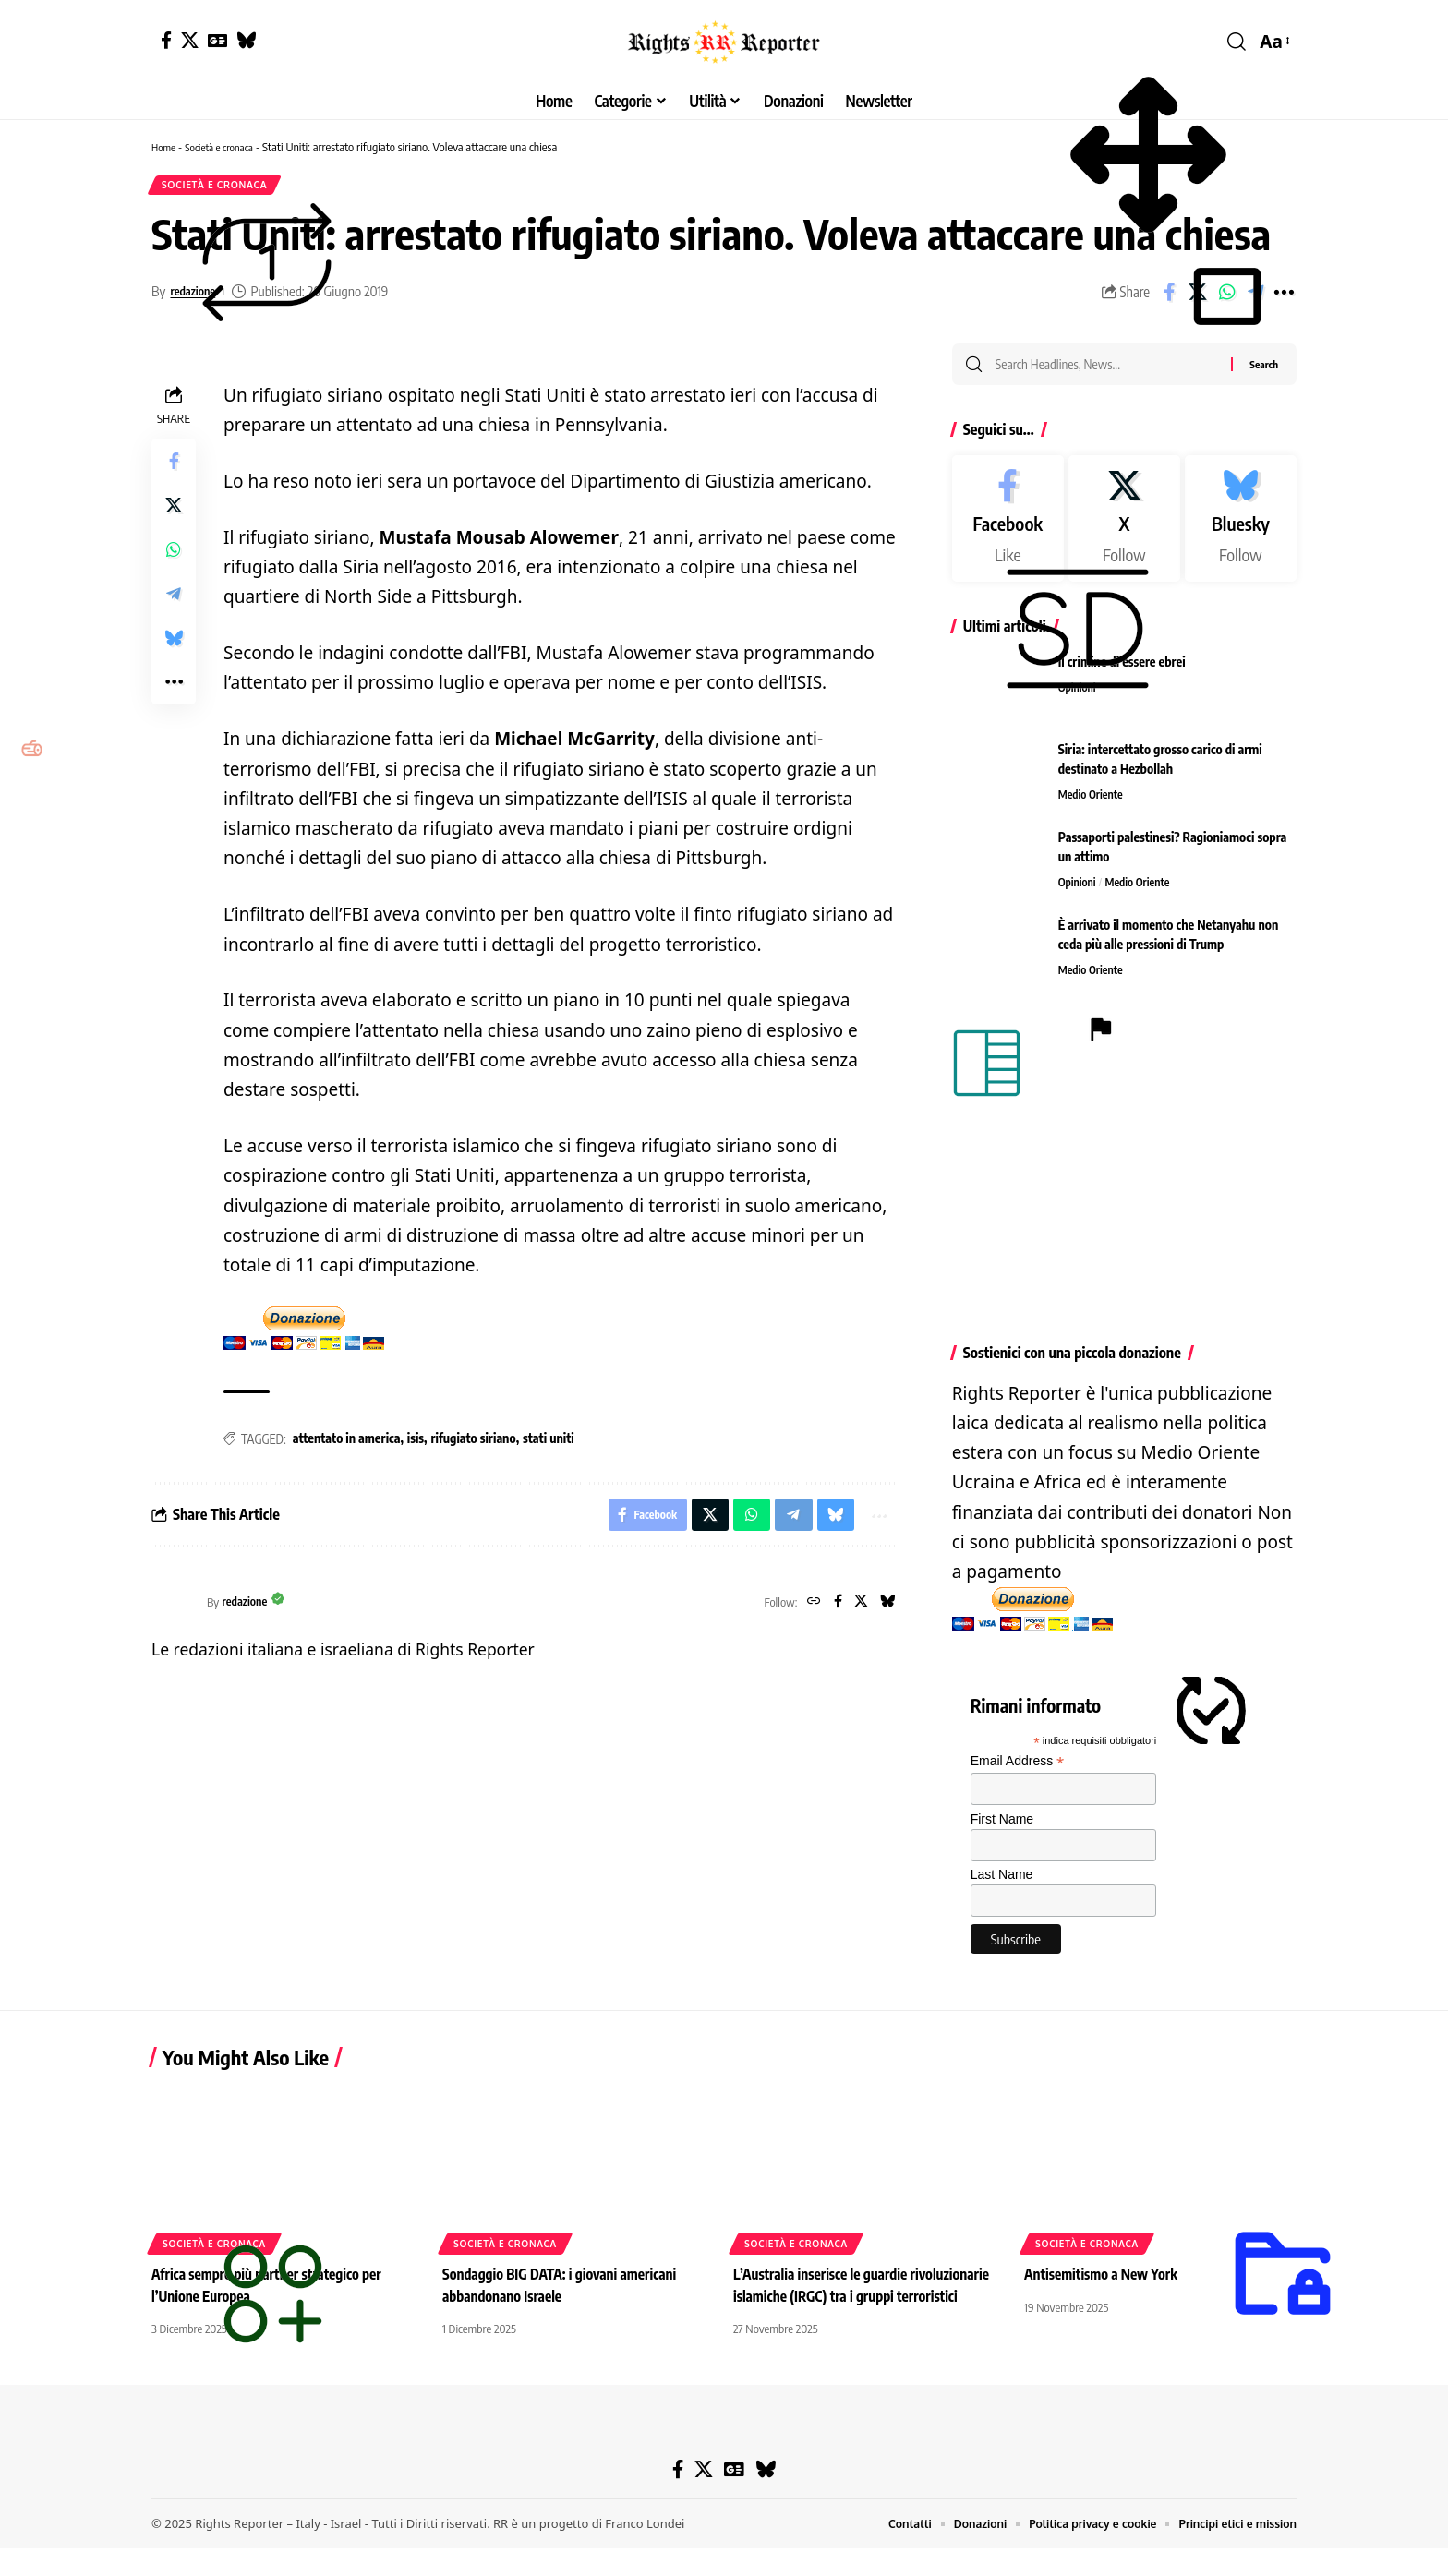 The height and width of the screenshot is (2576, 1448). Describe the element at coordinates (1283, 2274) in the screenshot. I see `access a password-protected folder` at that location.